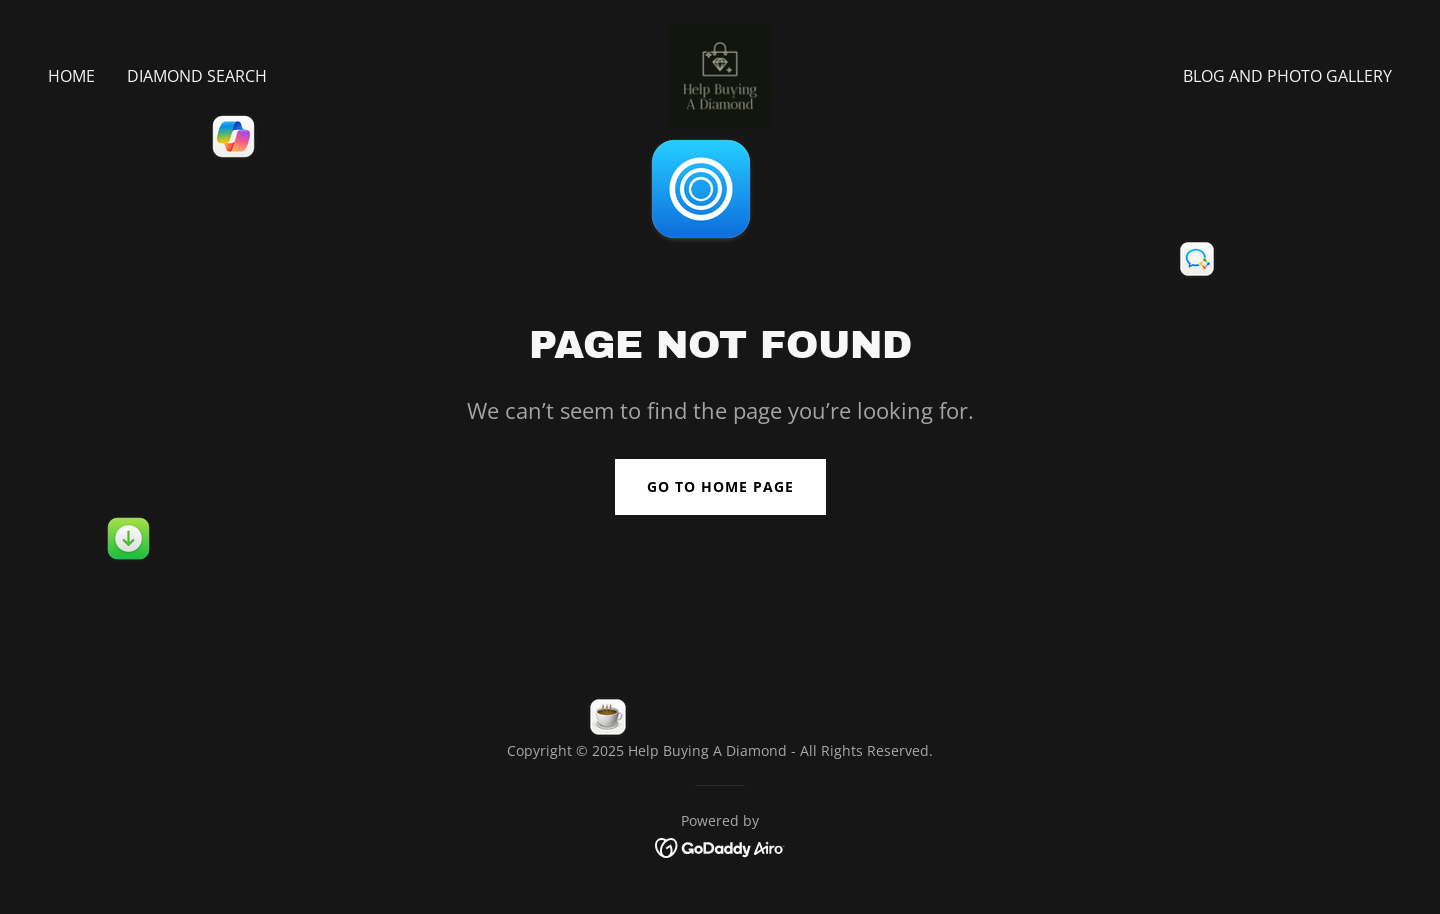 This screenshot has width=1440, height=914. Describe the element at coordinates (233, 136) in the screenshot. I see `open Microsoft Copilot AI assistant` at that location.